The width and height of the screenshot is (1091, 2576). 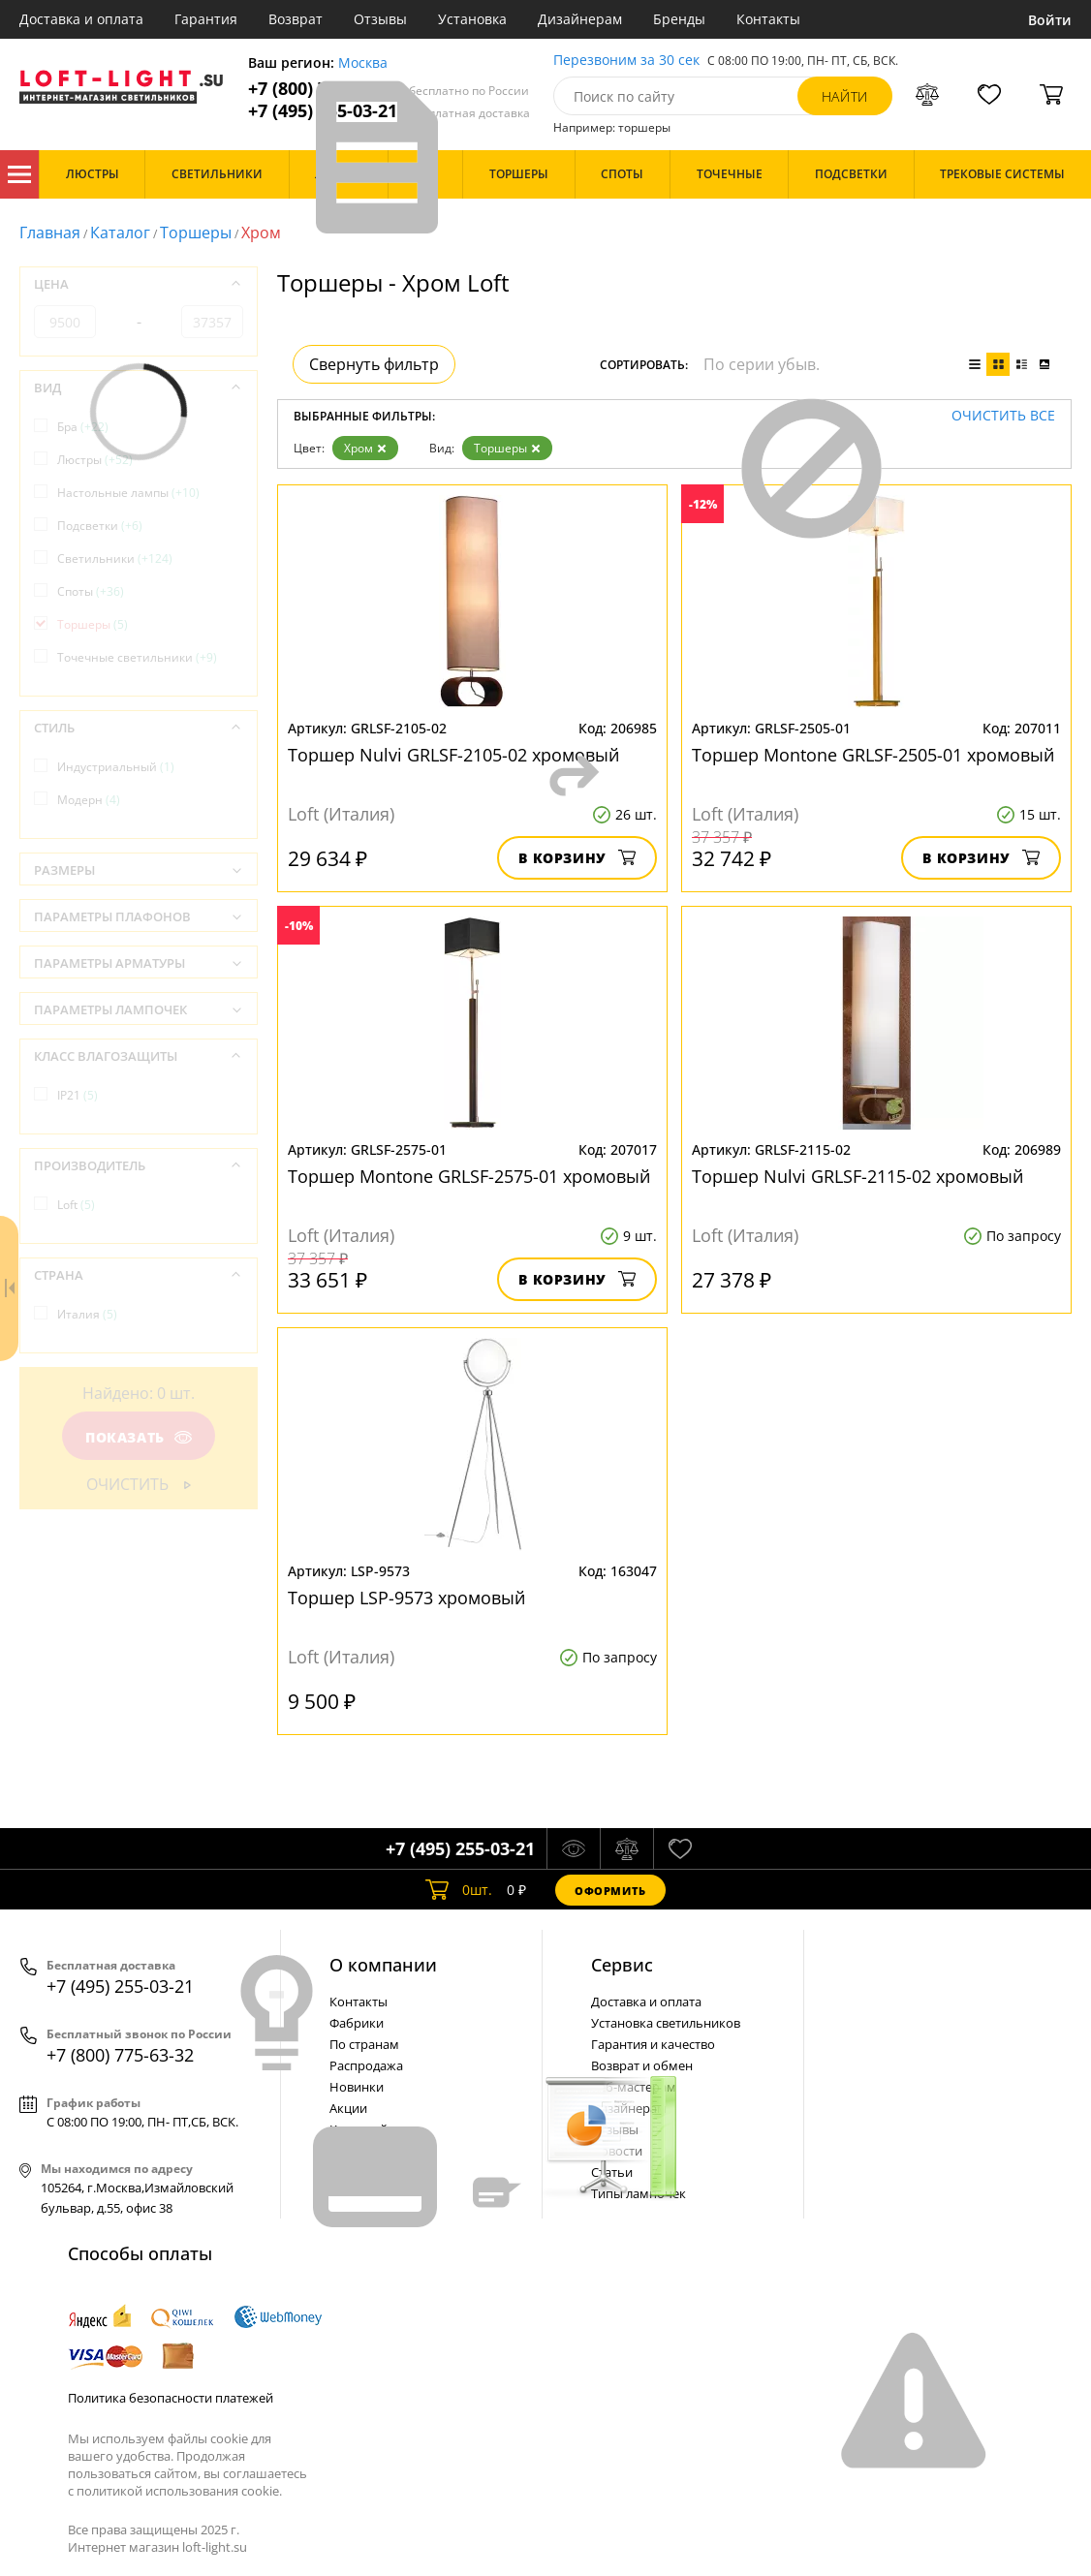 I want to click on view information or help details, so click(x=276, y=2012).